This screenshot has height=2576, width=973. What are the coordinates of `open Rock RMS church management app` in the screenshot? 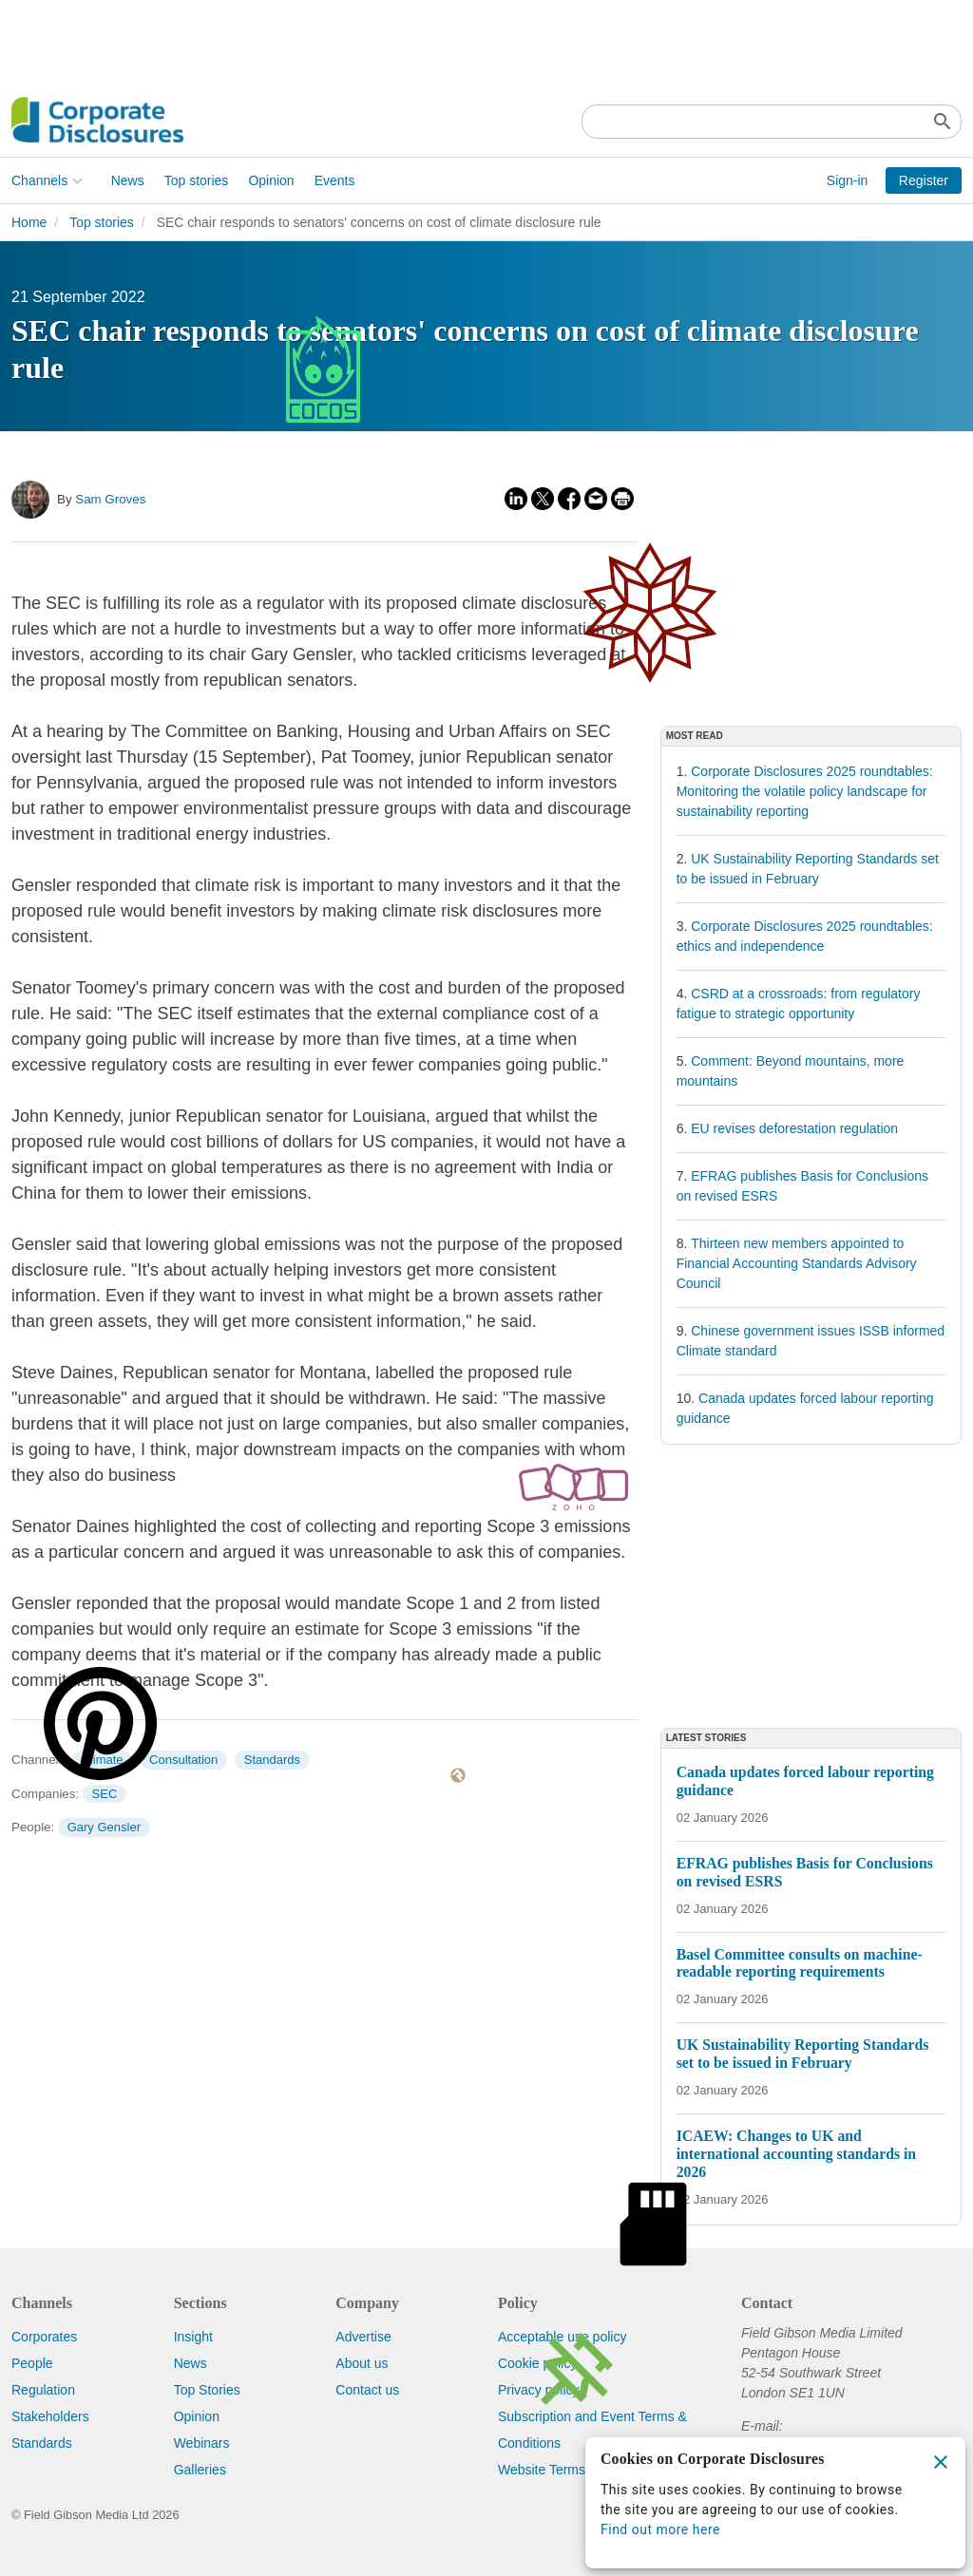 It's located at (458, 1775).